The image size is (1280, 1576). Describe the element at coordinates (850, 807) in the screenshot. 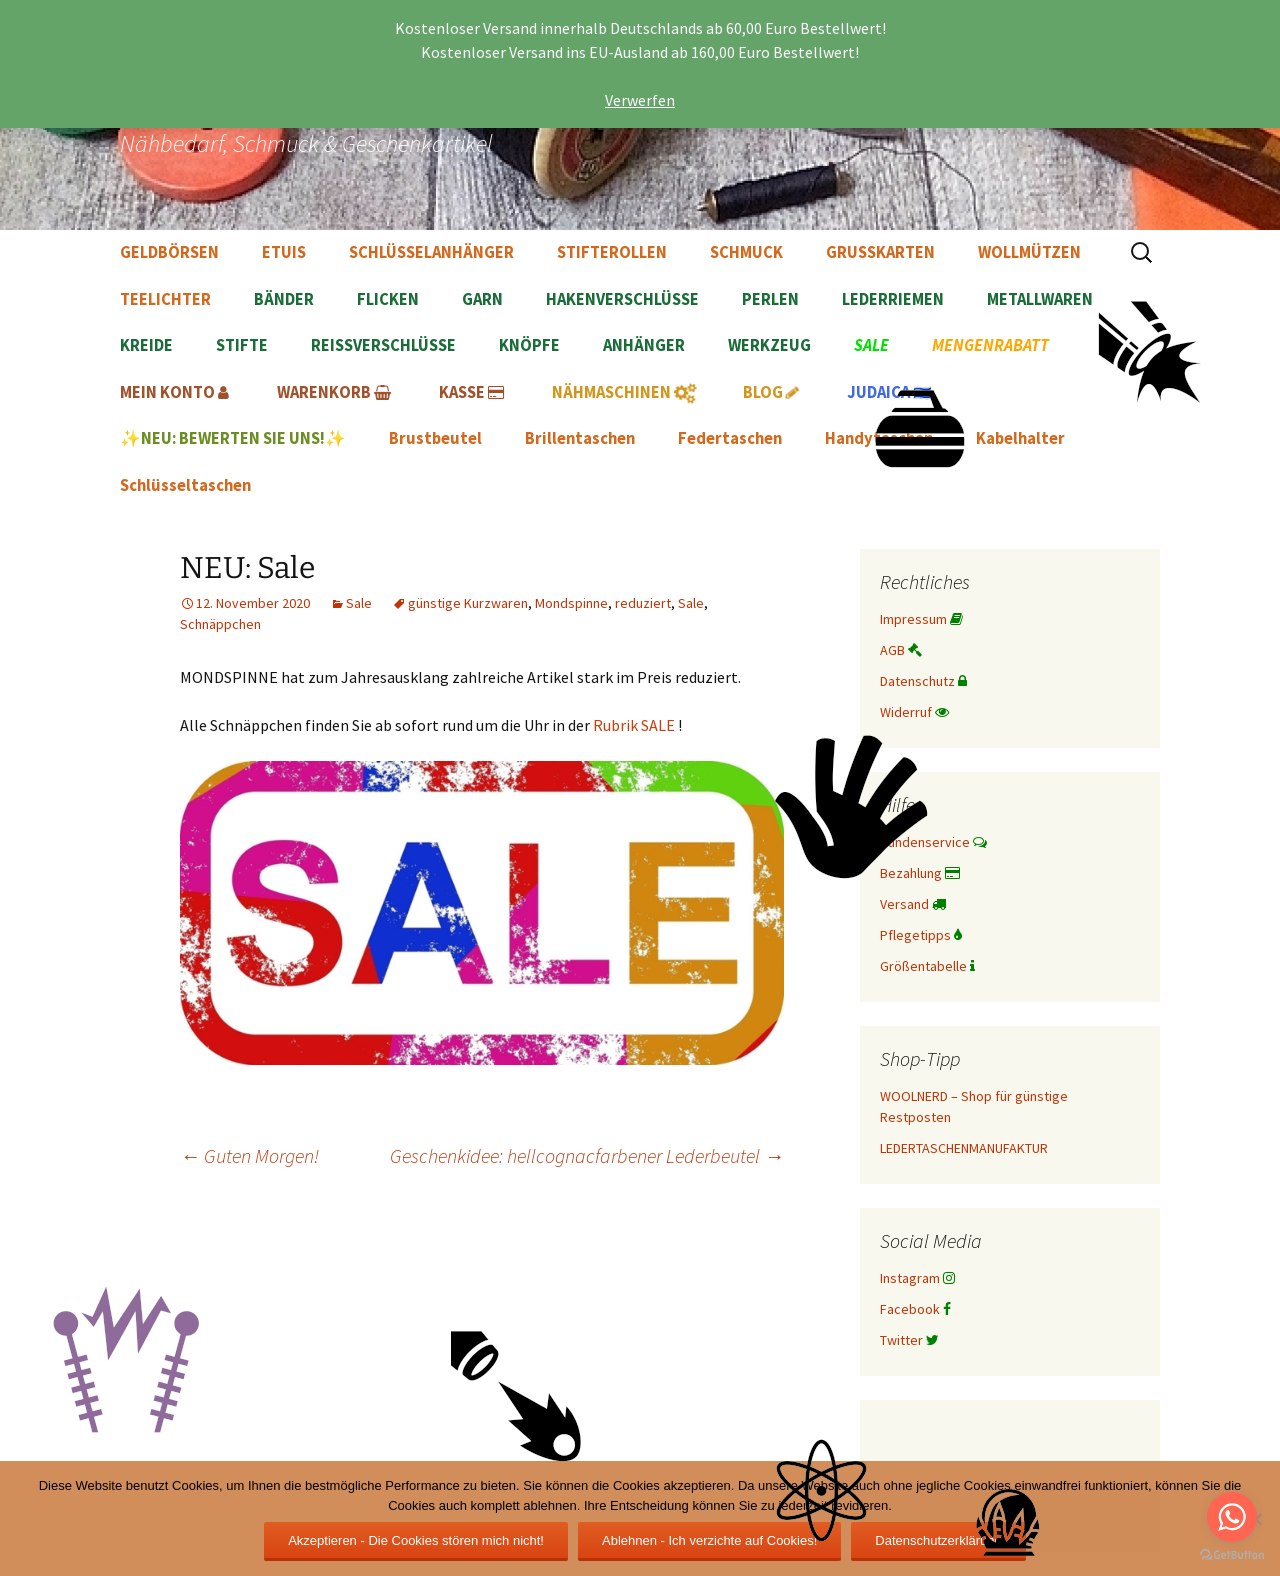

I see `raise your hand to ask a question` at that location.